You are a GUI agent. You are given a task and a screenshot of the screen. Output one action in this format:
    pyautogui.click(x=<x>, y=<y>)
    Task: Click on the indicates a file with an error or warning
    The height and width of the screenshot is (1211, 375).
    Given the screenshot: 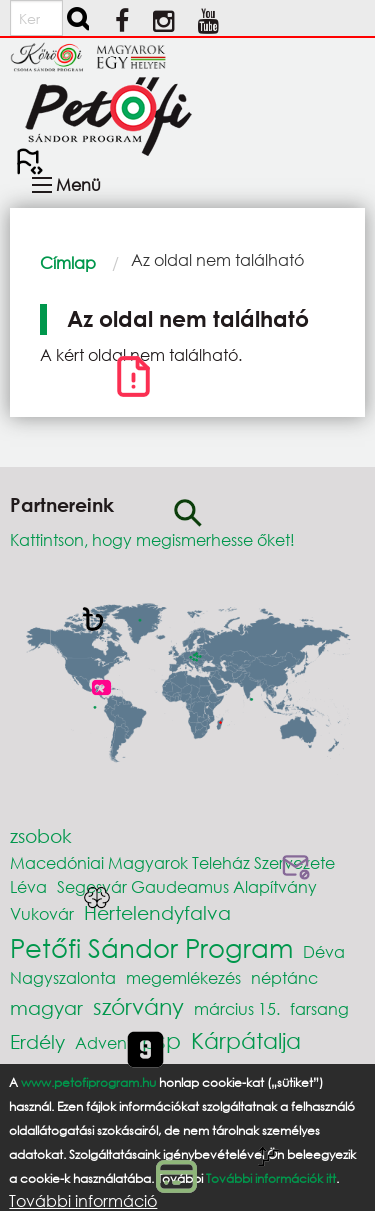 What is the action you would take?
    pyautogui.click(x=133, y=376)
    